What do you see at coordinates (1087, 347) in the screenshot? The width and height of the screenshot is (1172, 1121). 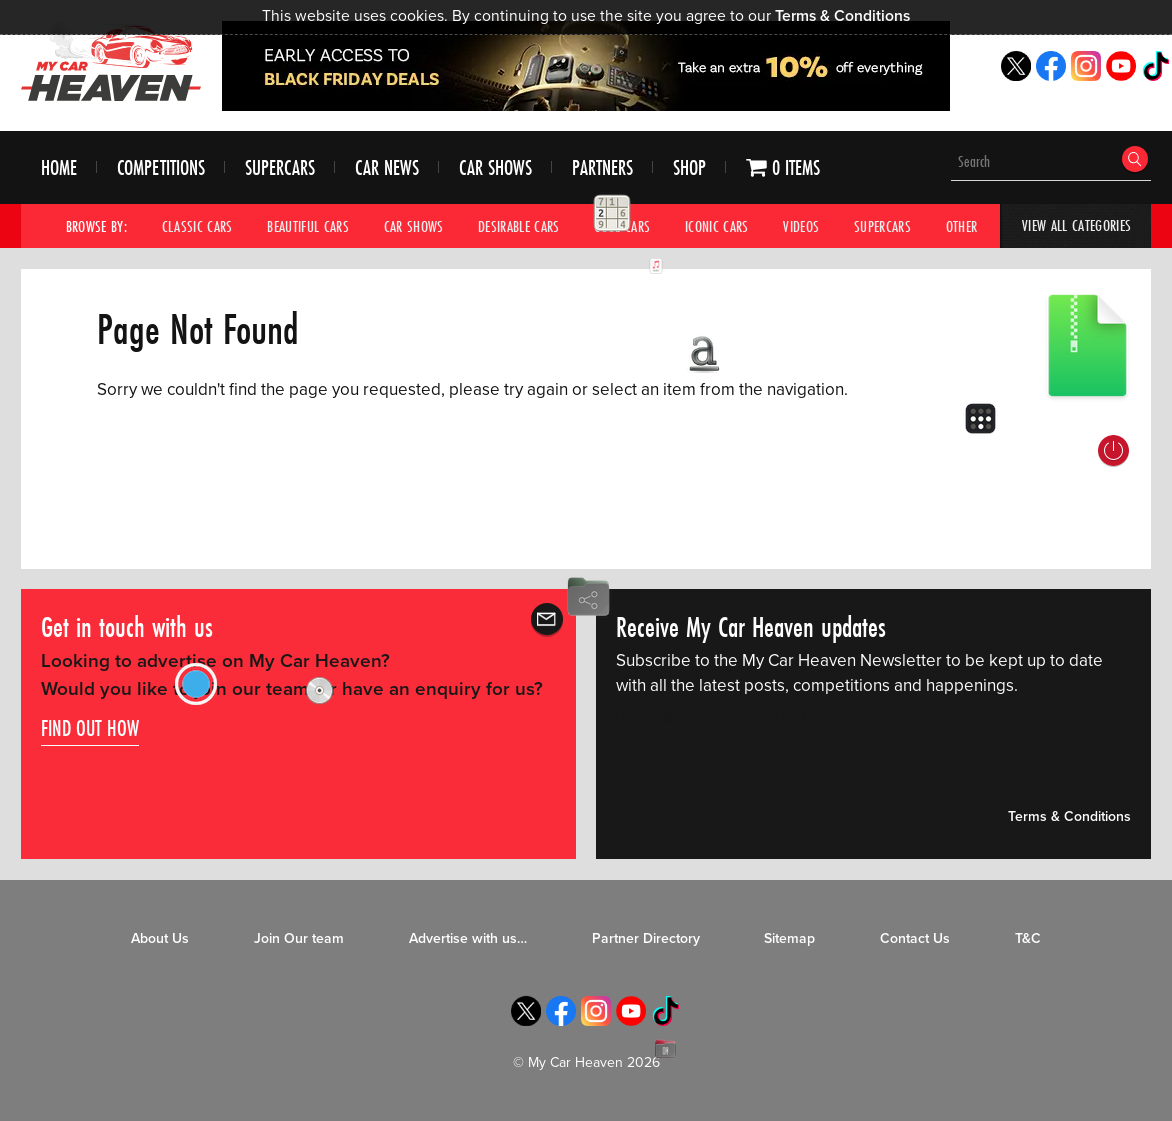 I see `compressed archive file (.arc format)` at bounding box center [1087, 347].